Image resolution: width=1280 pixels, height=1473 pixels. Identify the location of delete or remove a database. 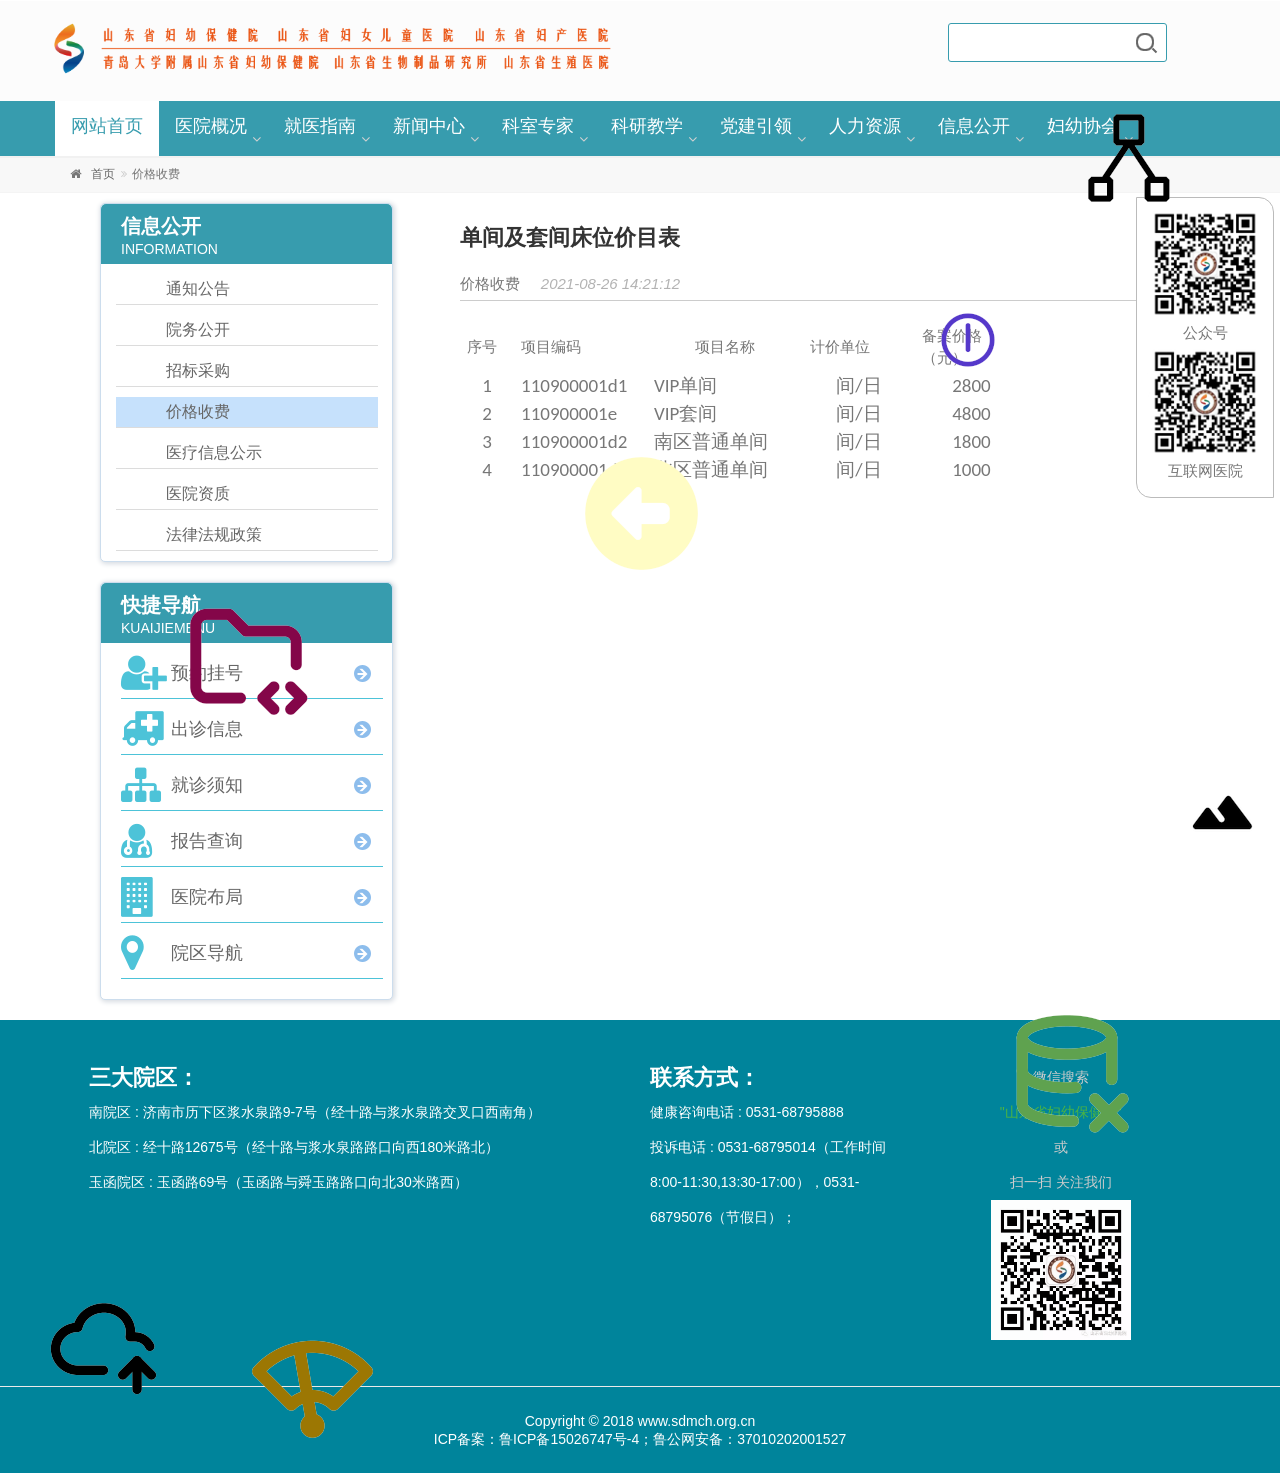
(1067, 1071).